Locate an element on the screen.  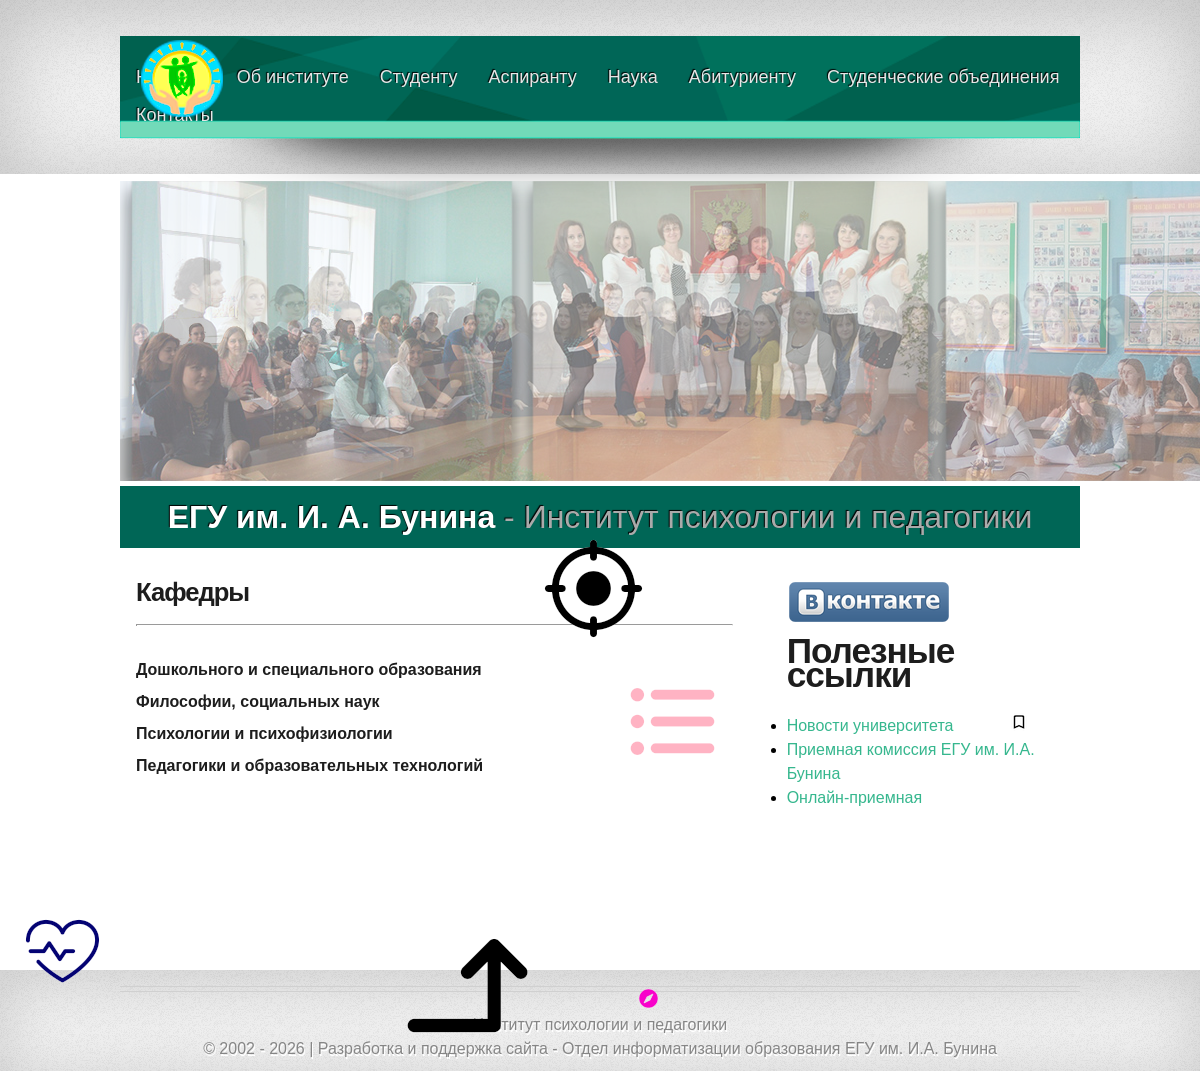
view items in a bulleted list format is located at coordinates (672, 721).